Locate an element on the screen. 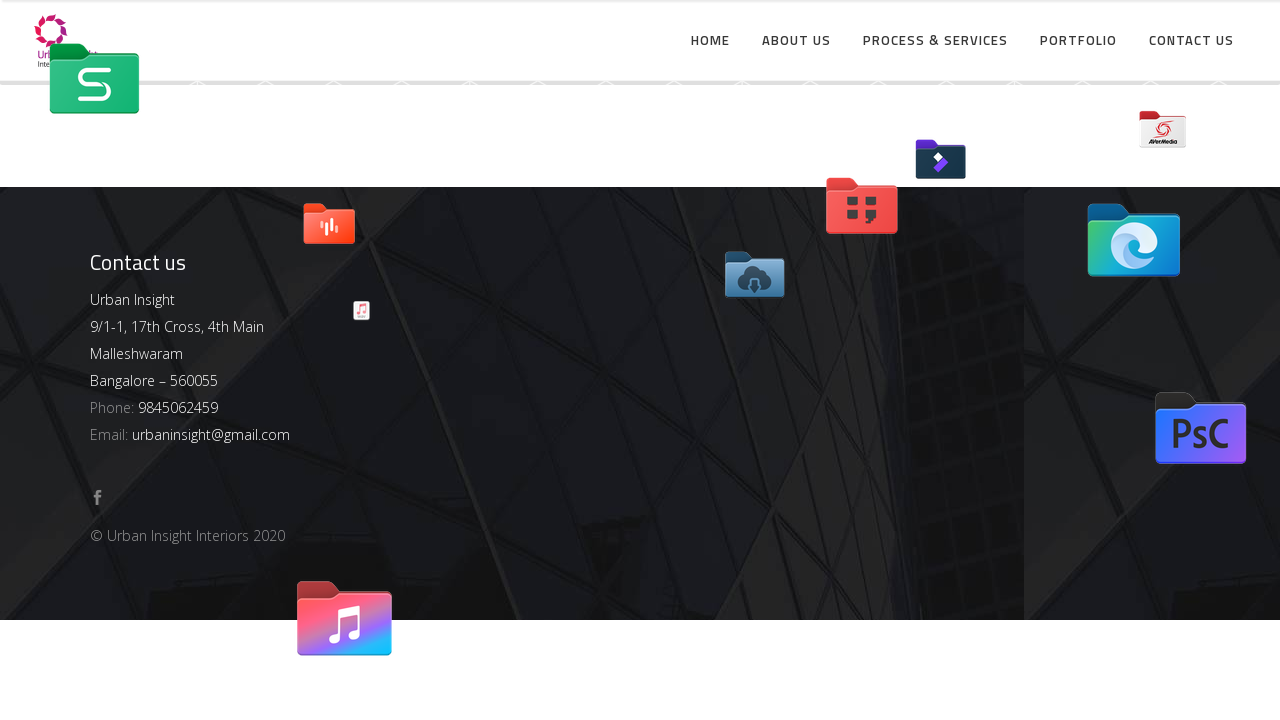 The width and height of the screenshot is (1280, 720). open Wondershare FilmoraPro project folder is located at coordinates (940, 160).